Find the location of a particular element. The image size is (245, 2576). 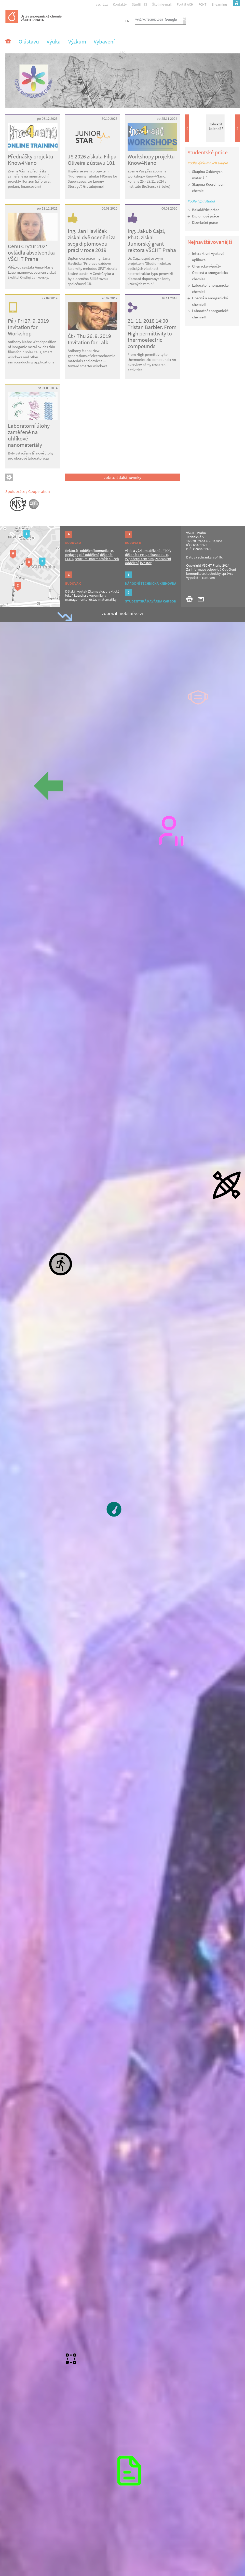

set transform anchor to bottom-left corner is located at coordinates (71, 2359).